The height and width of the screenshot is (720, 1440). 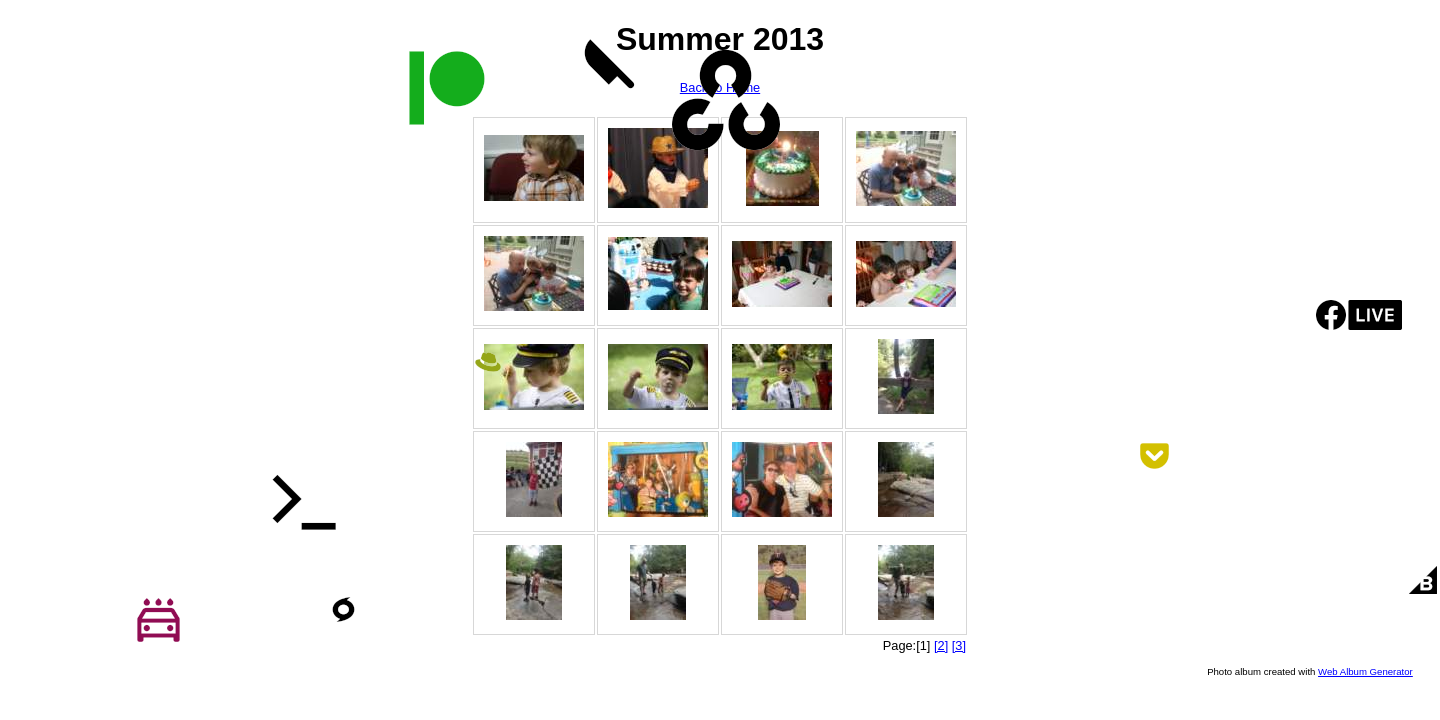 I want to click on find nearby car wash locations, so click(x=158, y=618).